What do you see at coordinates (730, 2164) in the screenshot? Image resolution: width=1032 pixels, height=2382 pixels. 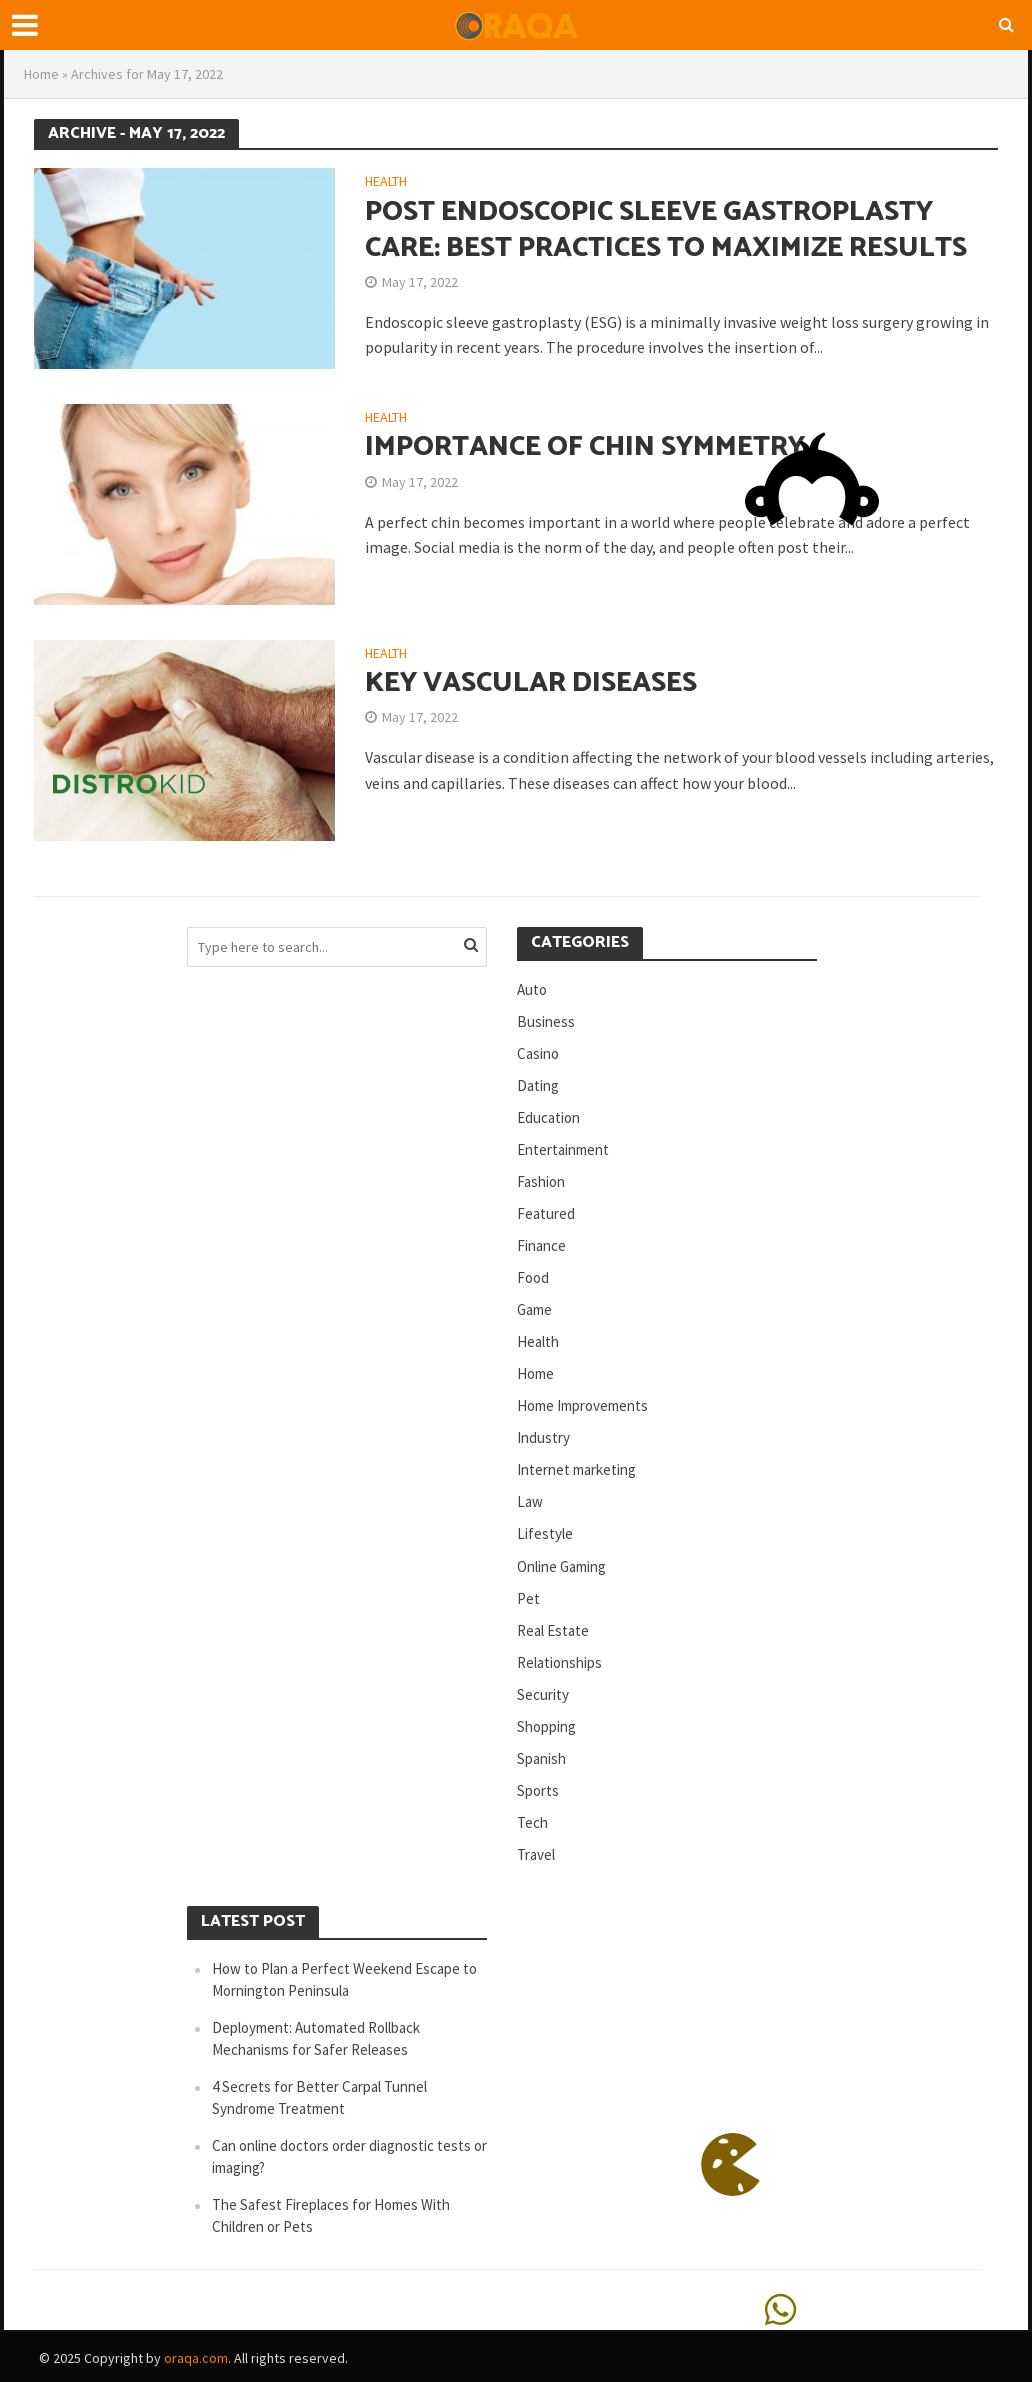 I see `cookiecutter project templating tool logo` at bounding box center [730, 2164].